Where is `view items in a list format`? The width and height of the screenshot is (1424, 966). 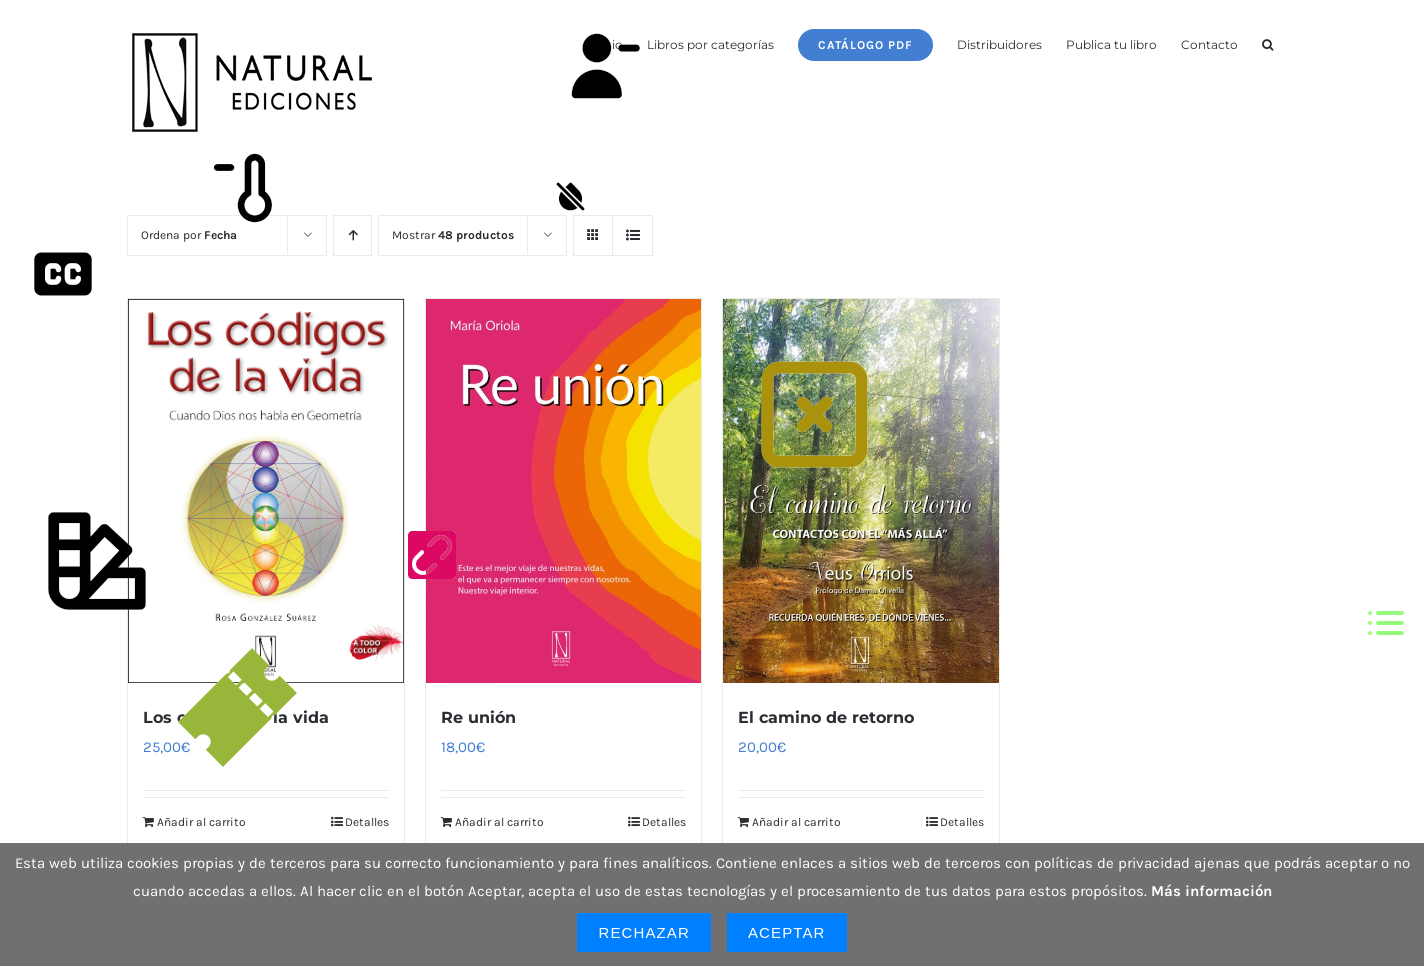
view items in a list format is located at coordinates (1386, 623).